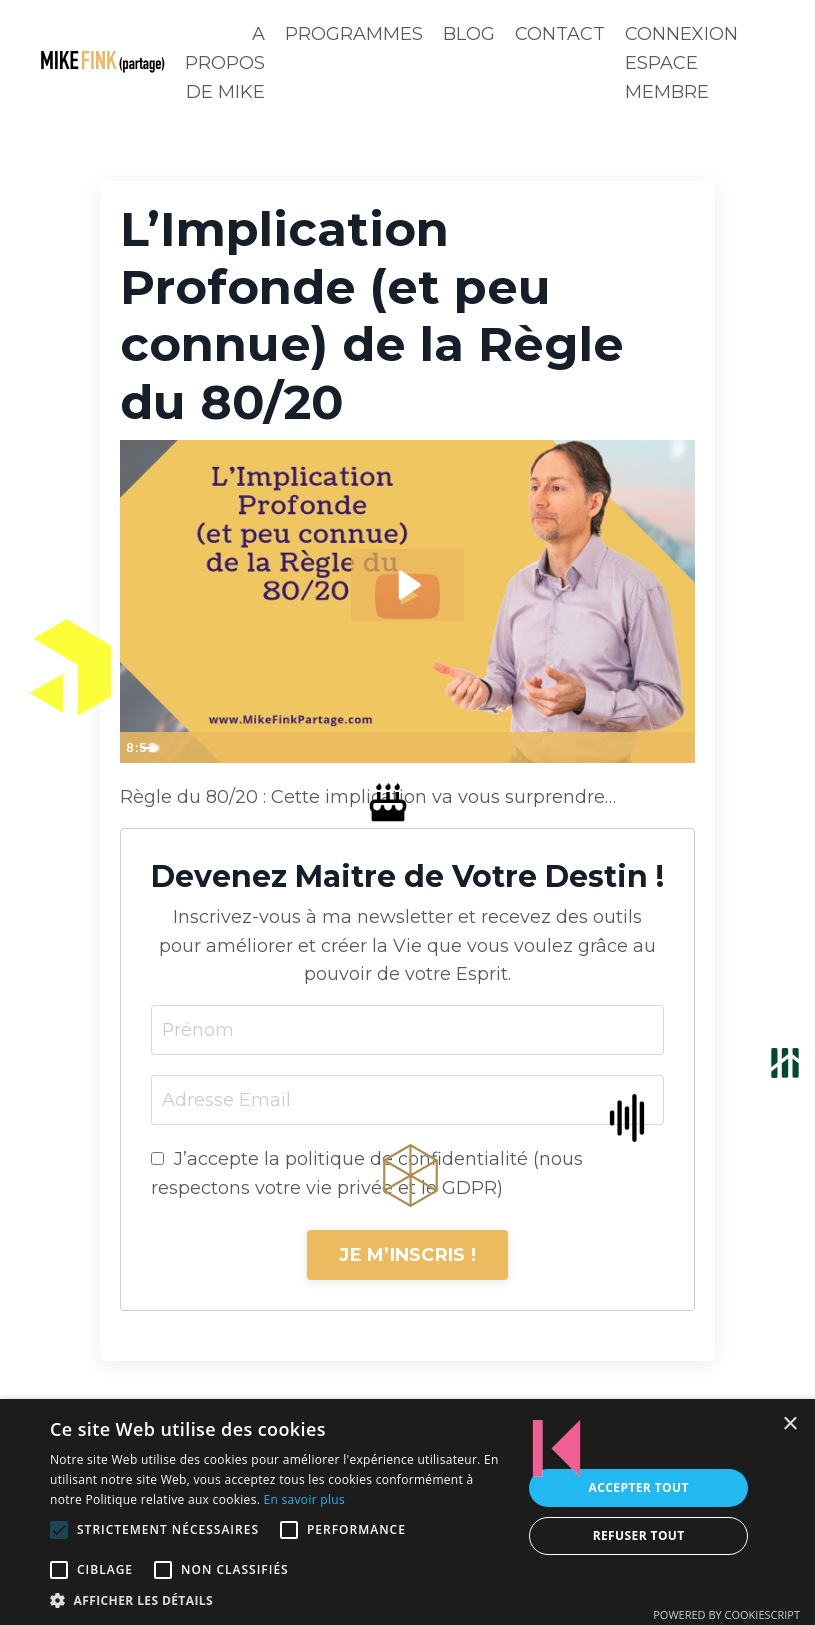 The height and width of the screenshot is (1625, 815). Describe the element at coordinates (556, 1448) in the screenshot. I see `skip to previous track` at that location.